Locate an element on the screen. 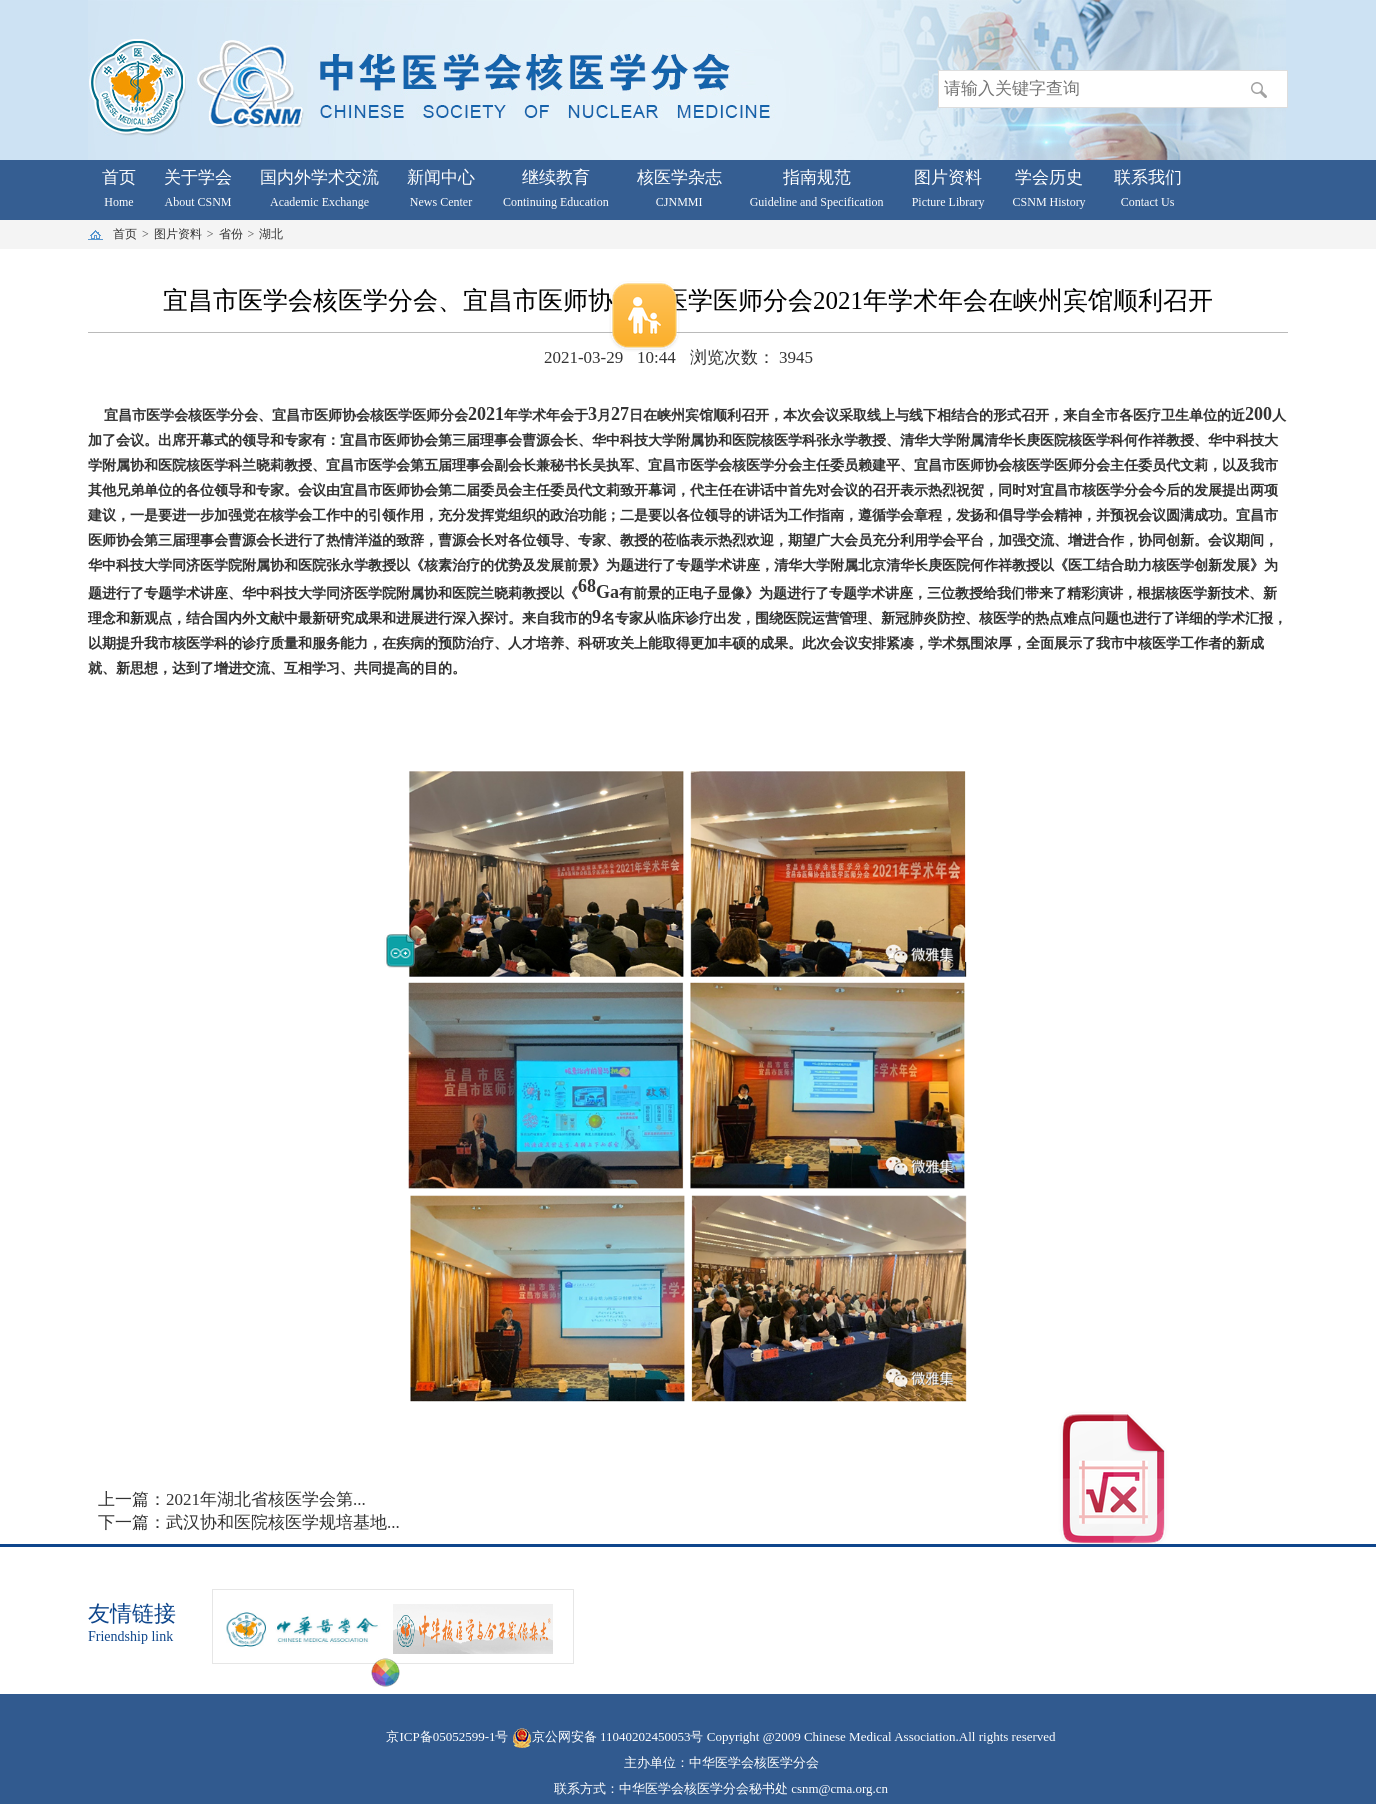  open color management settings is located at coordinates (385, 1672).